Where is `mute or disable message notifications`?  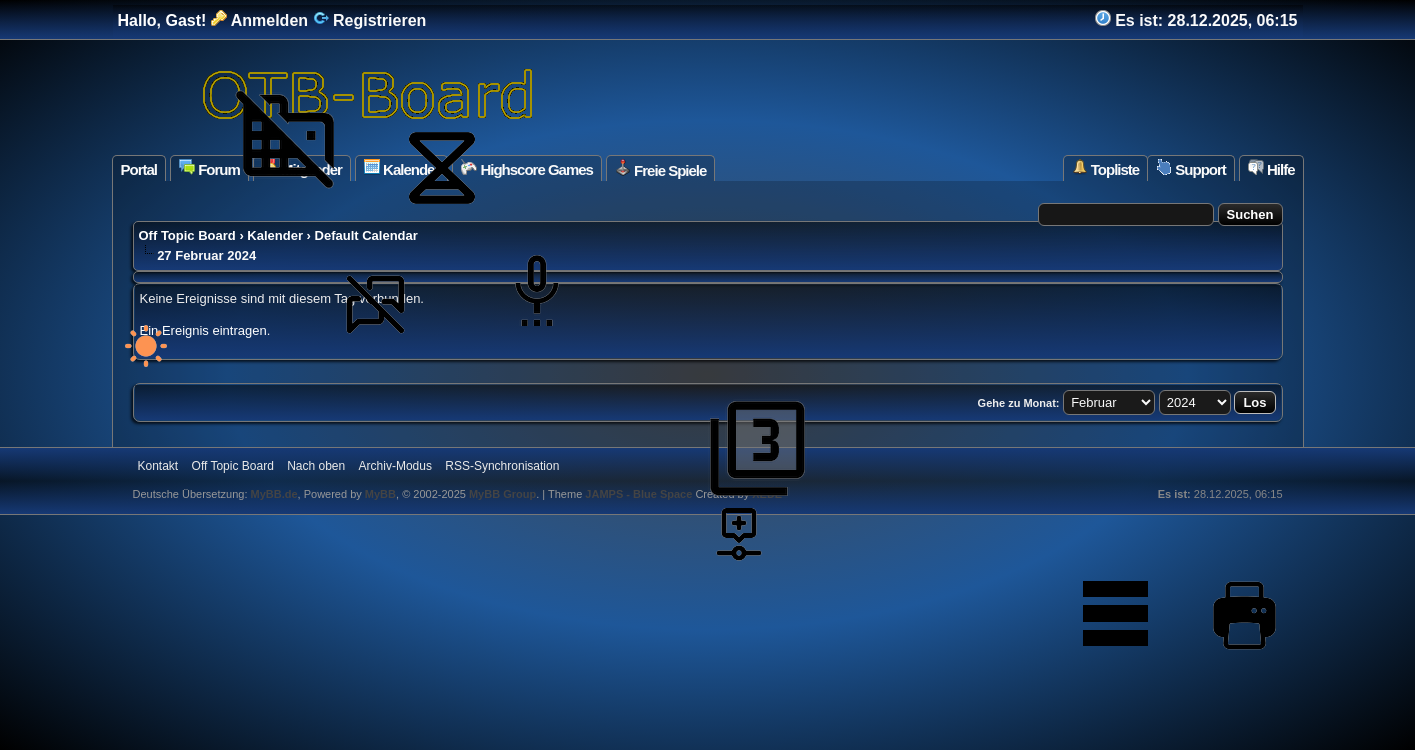 mute or disable message notifications is located at coordinates (375, 304).